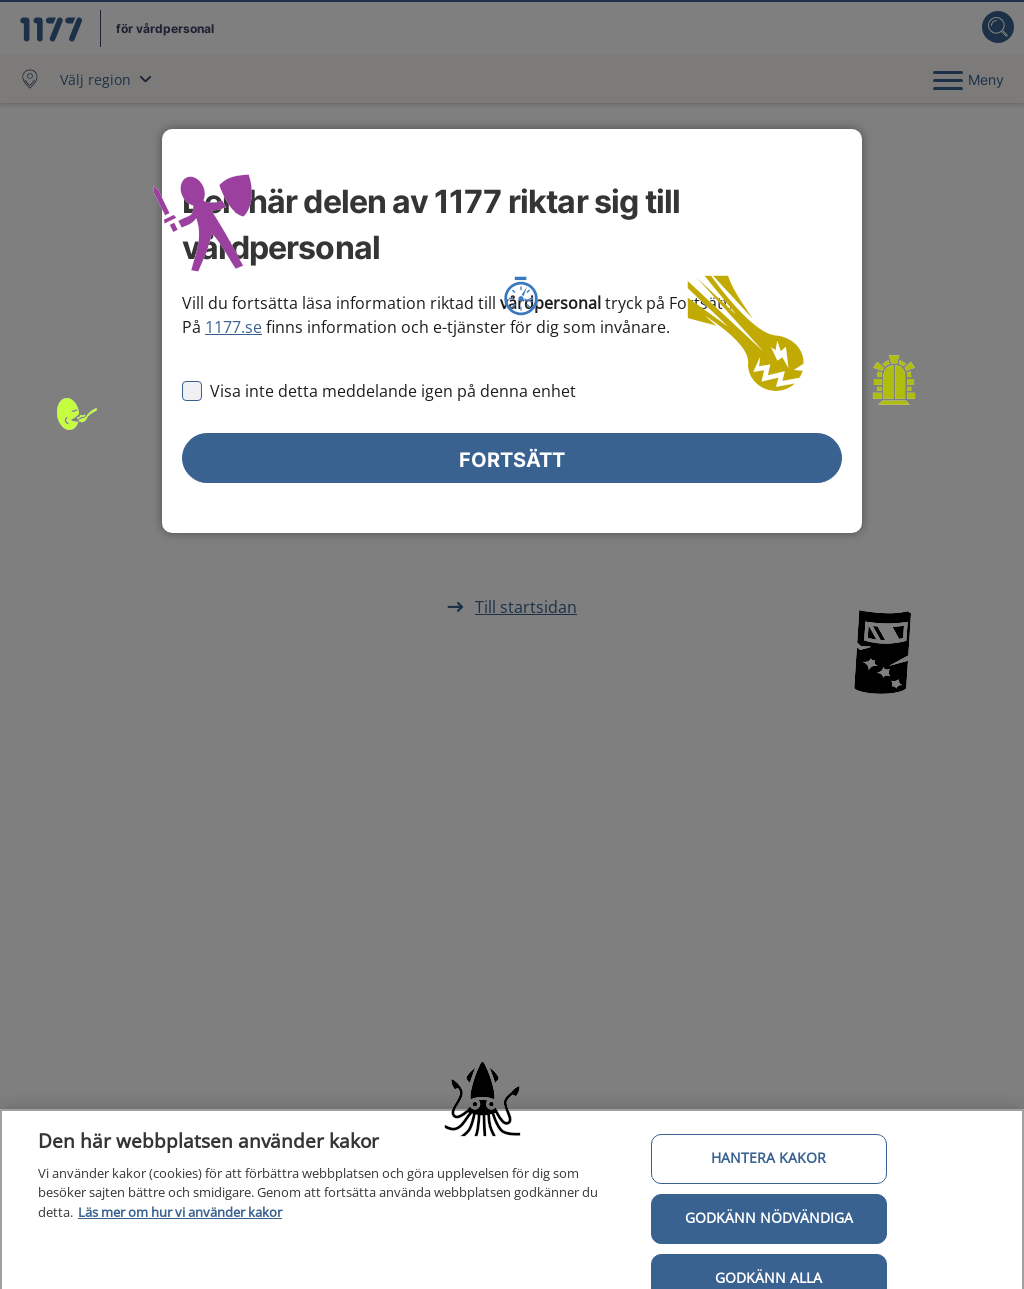  I want to click on enter a new room or area in a game, so click(894, 380).